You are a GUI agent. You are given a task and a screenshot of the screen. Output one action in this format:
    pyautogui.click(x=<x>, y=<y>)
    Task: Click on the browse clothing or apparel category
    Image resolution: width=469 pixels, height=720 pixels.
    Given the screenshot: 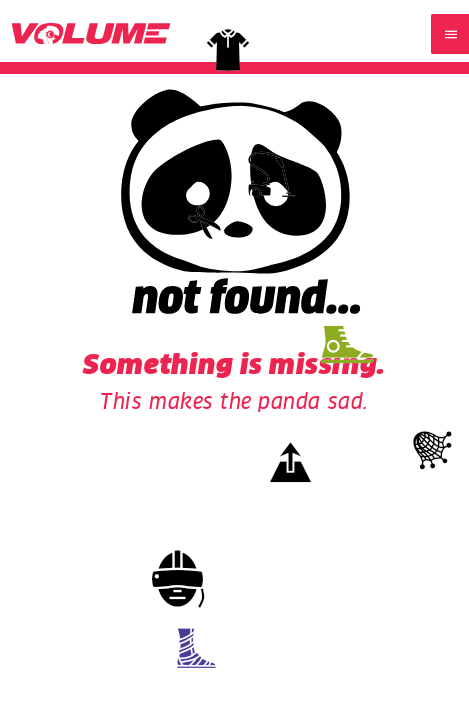 What is the action you would take?
    pyautogui.click(x=228, y=50)
    